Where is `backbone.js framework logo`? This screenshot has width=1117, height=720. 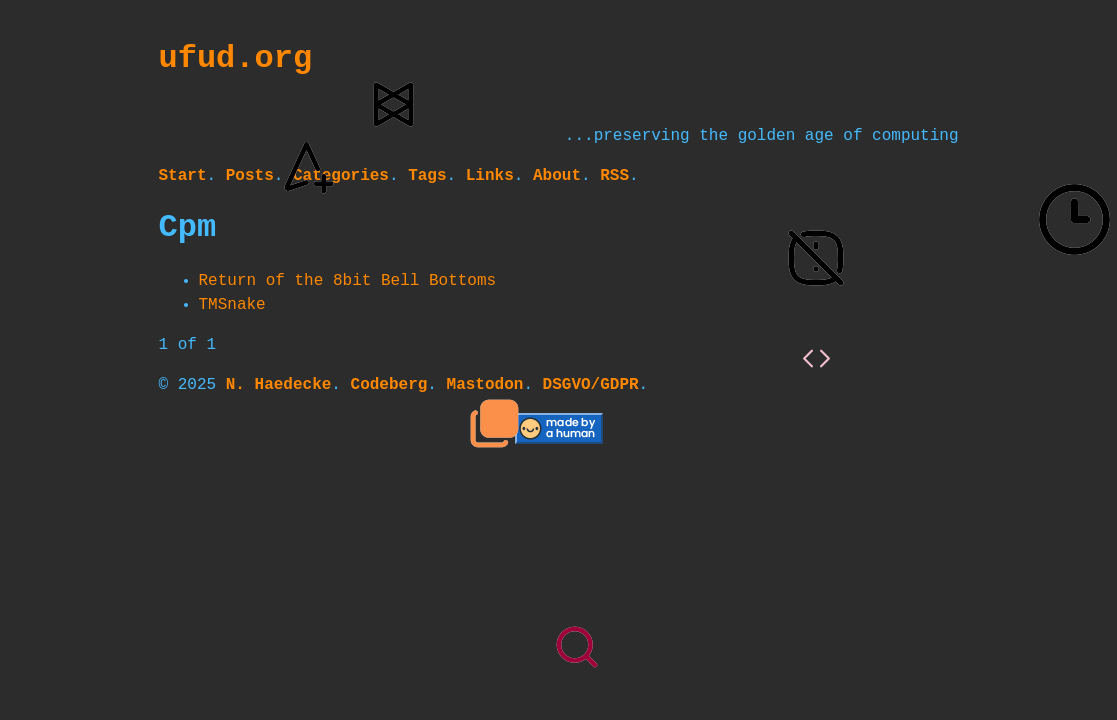
backbone.js framework logo is located at coordinates (393, 104).